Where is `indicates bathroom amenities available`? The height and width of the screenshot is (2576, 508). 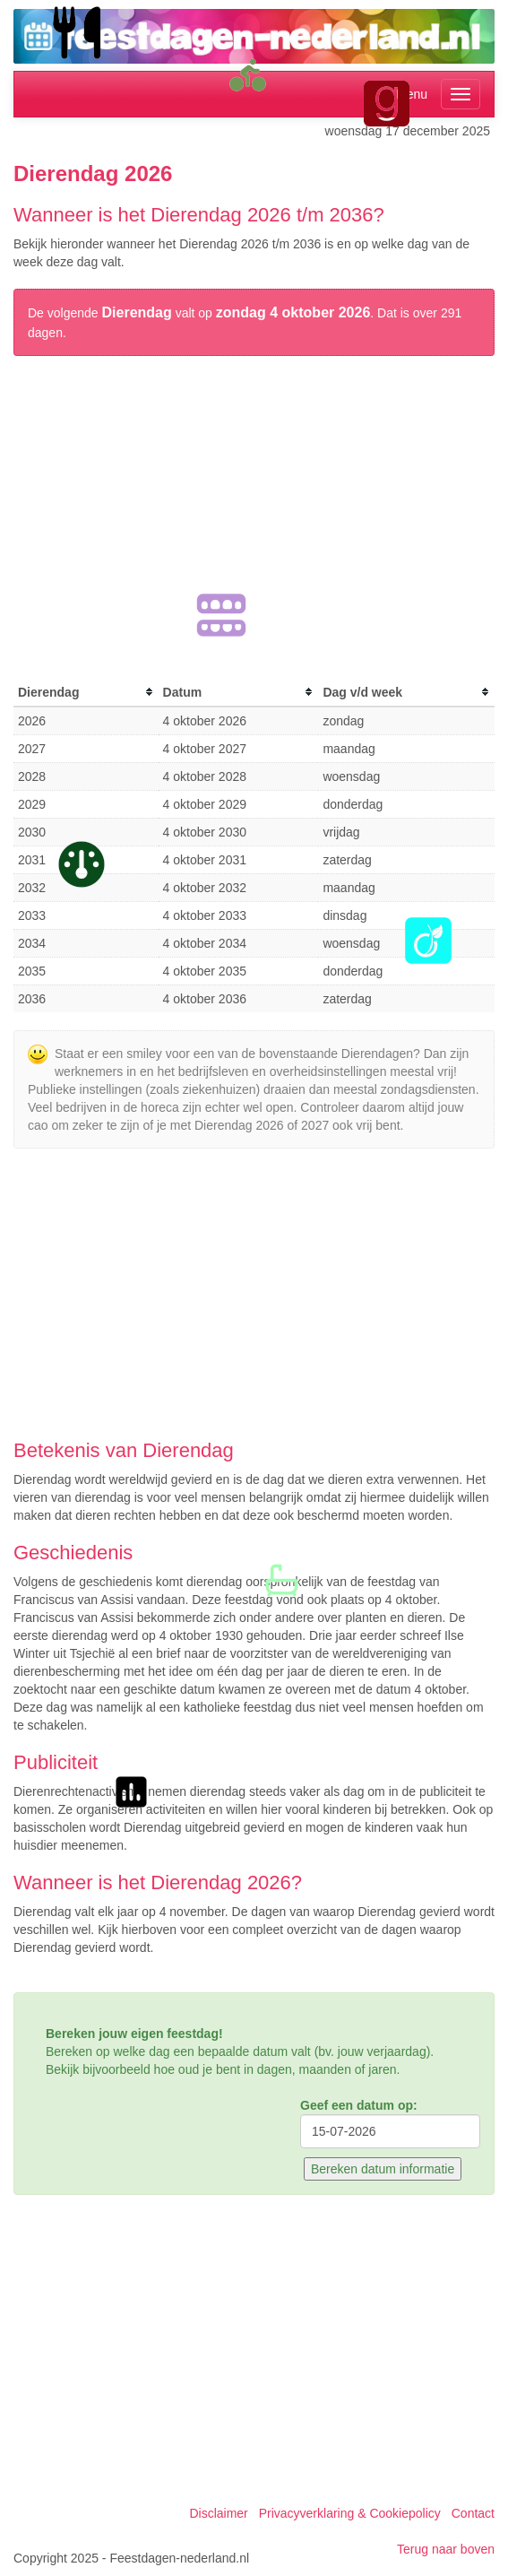 indicates bathroom amenities available is located at coordinates (281, 1580).